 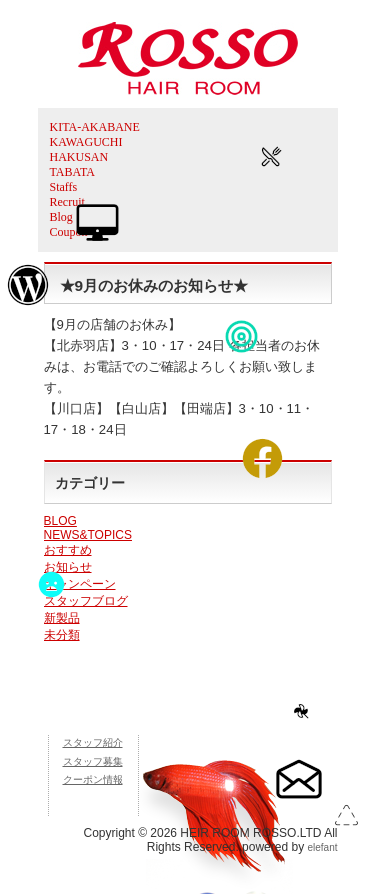 I want to click on link to WordPress website or blog, so click(x=28, y=285).